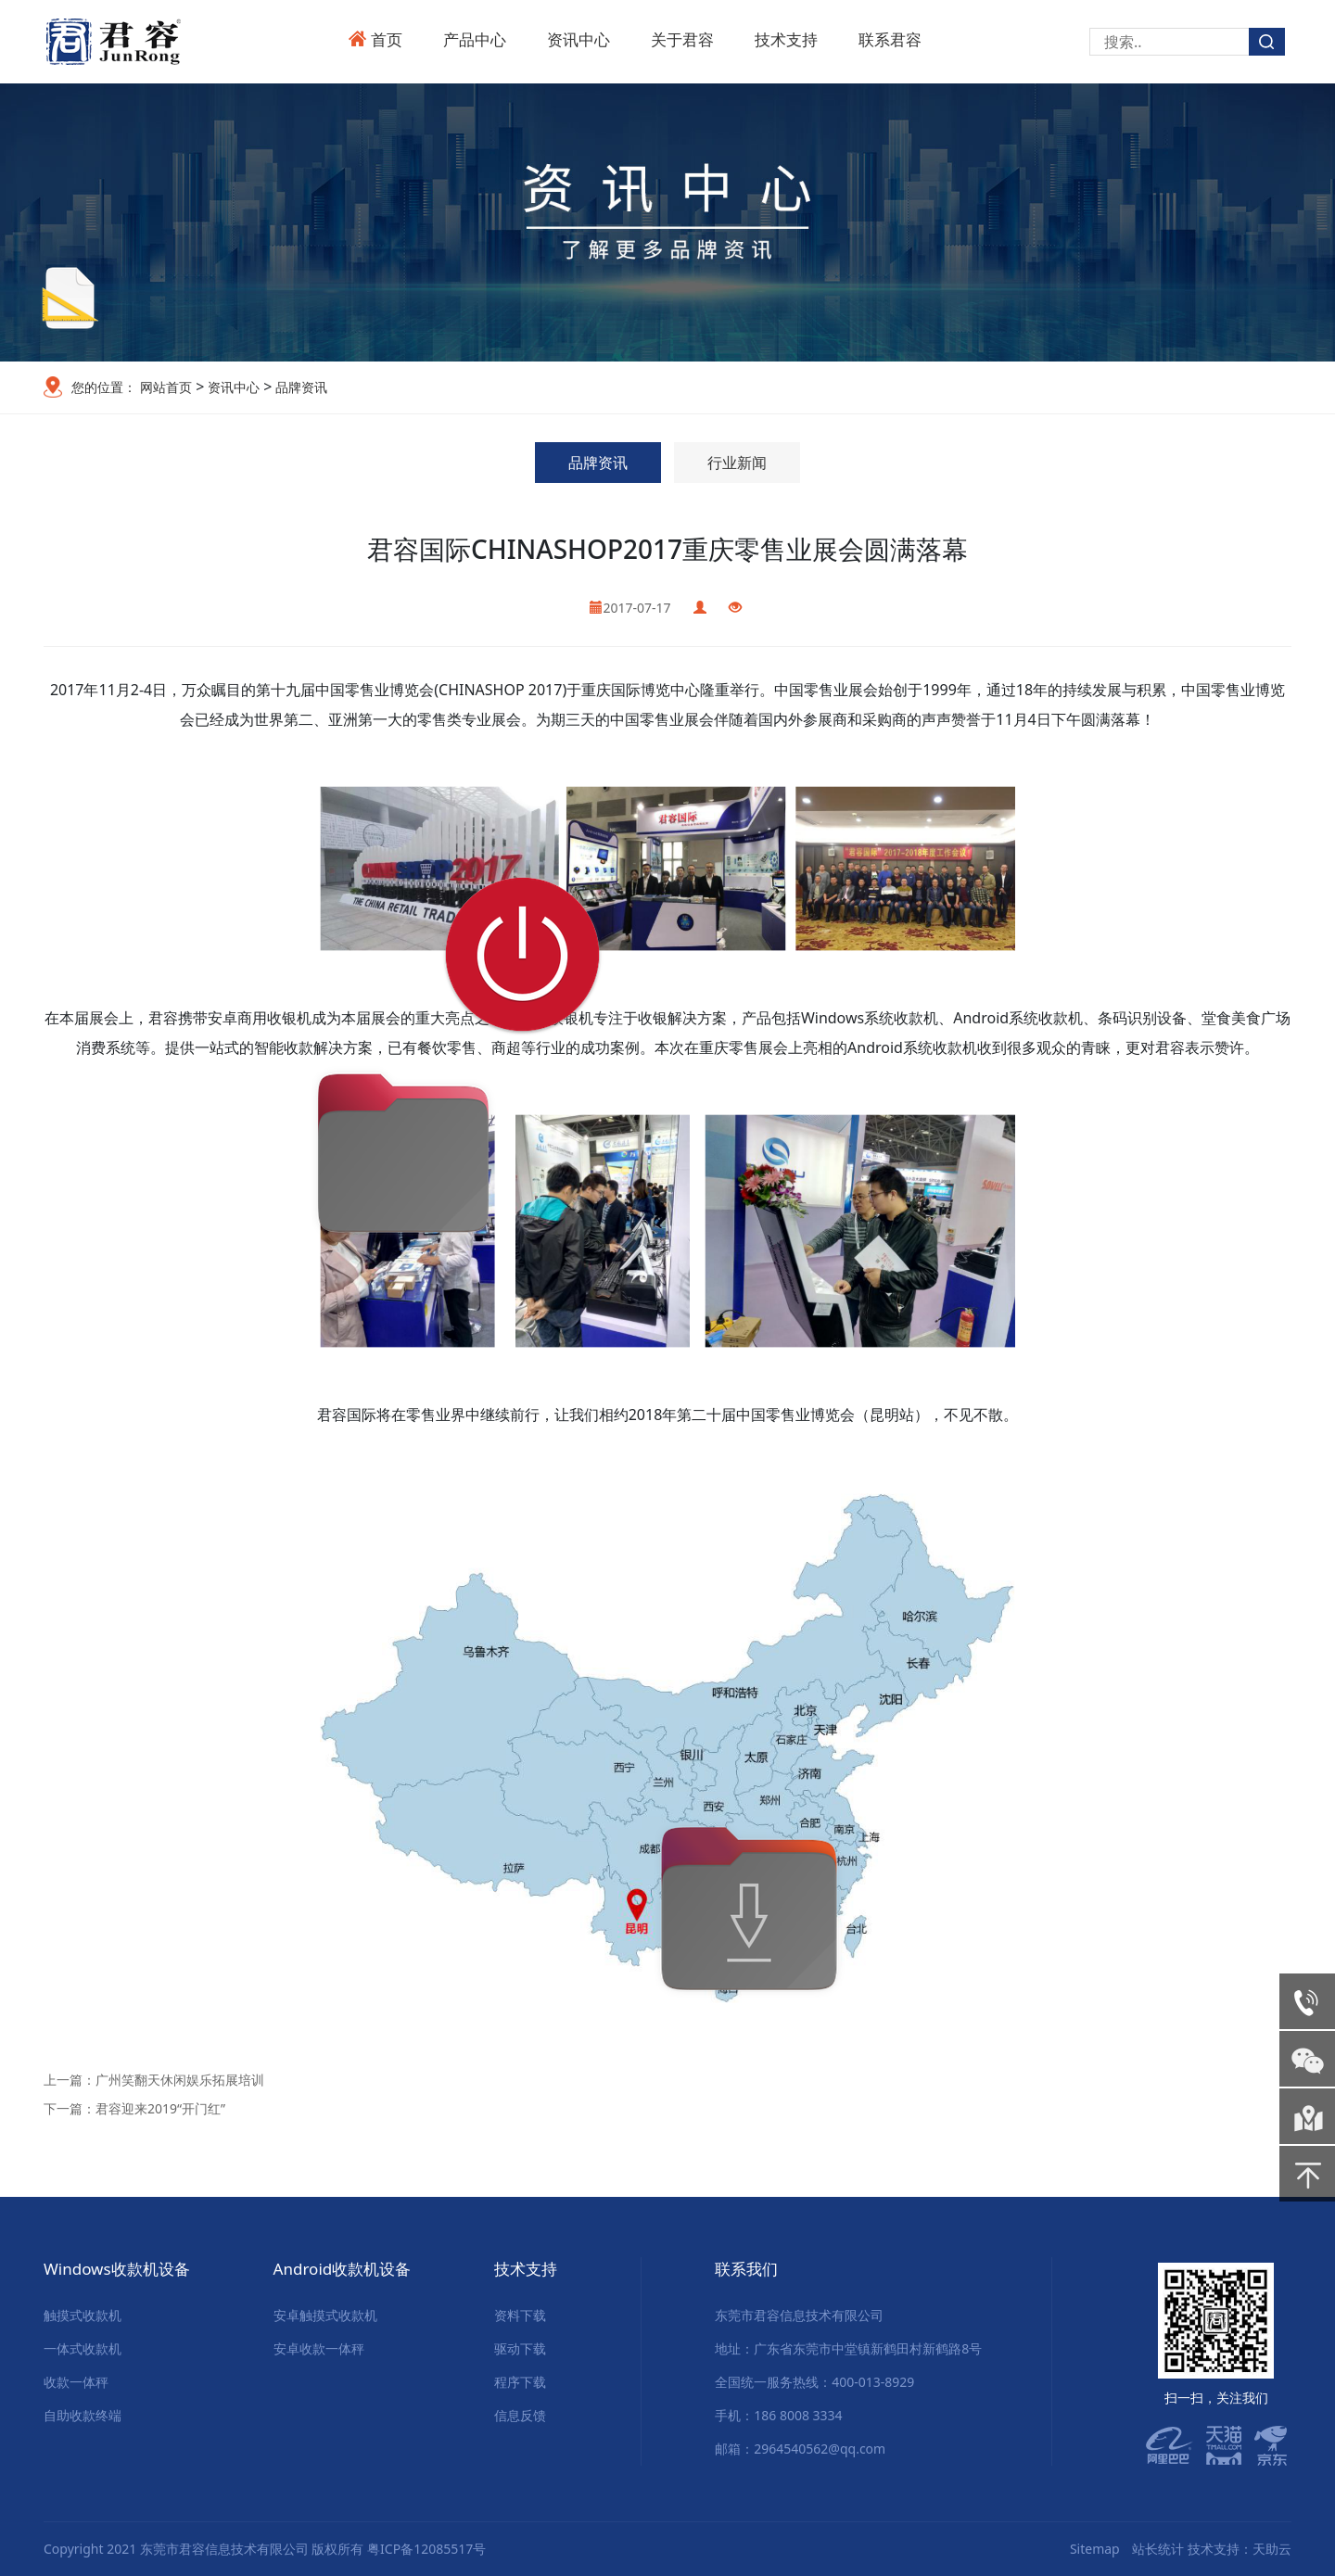 This screenshot has height=2576, width=1335. I want to click on configure page layout and dimensions, so click(70, 298).